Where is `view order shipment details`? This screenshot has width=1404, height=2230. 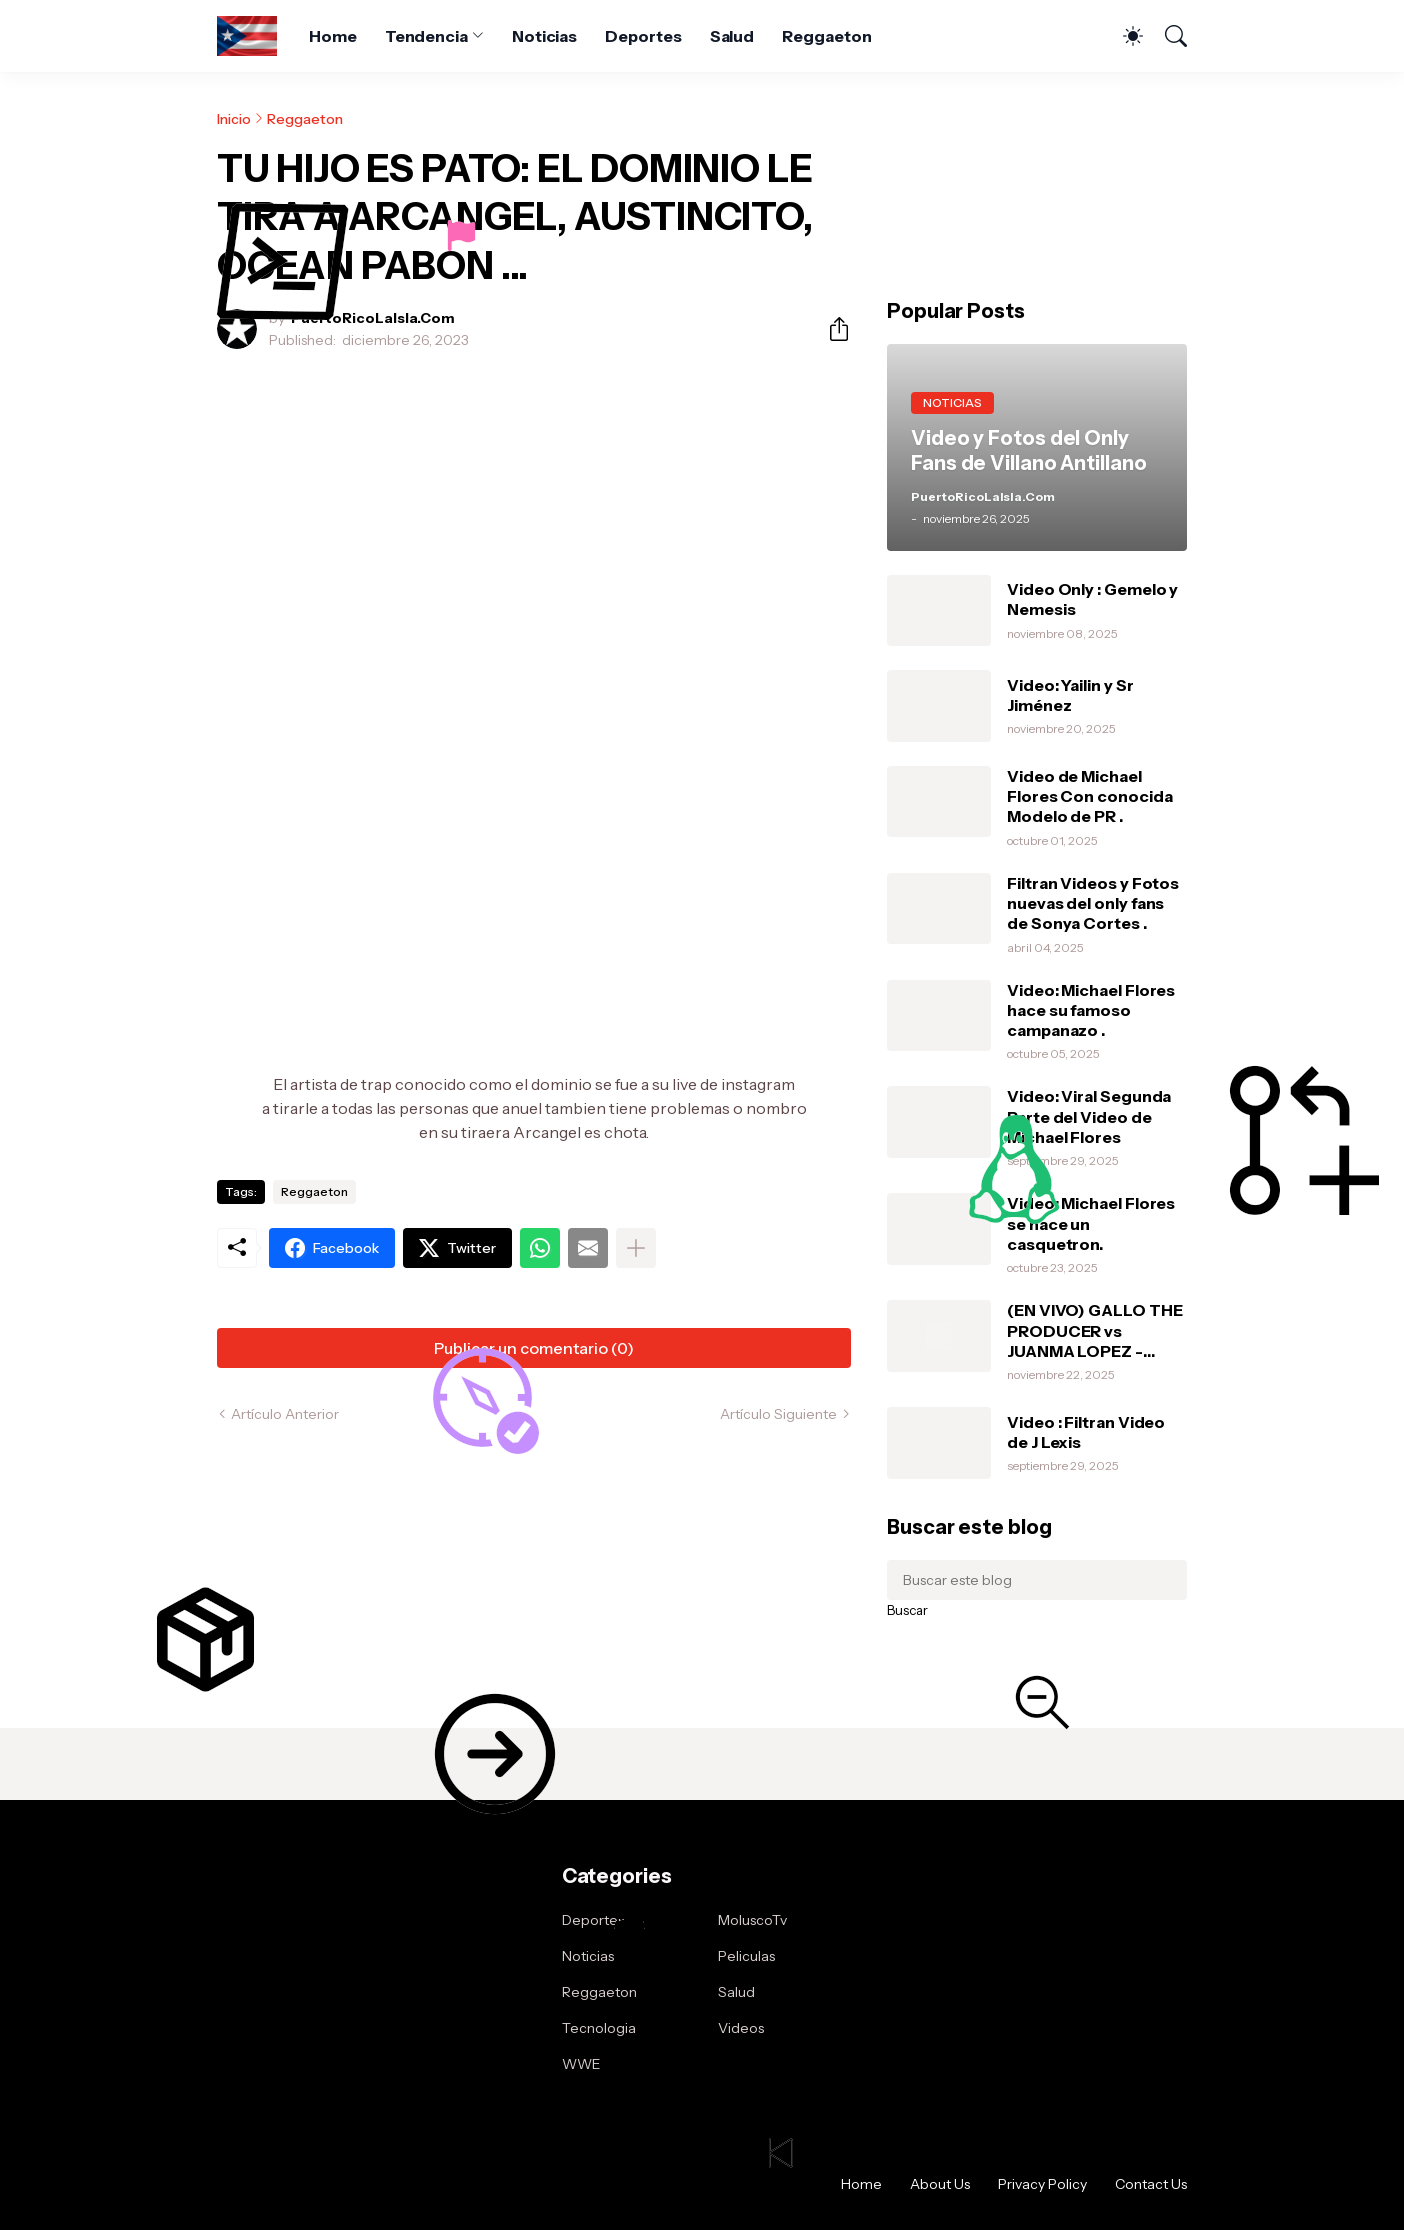
view order shipment details is located at coordinates (205, 1639).